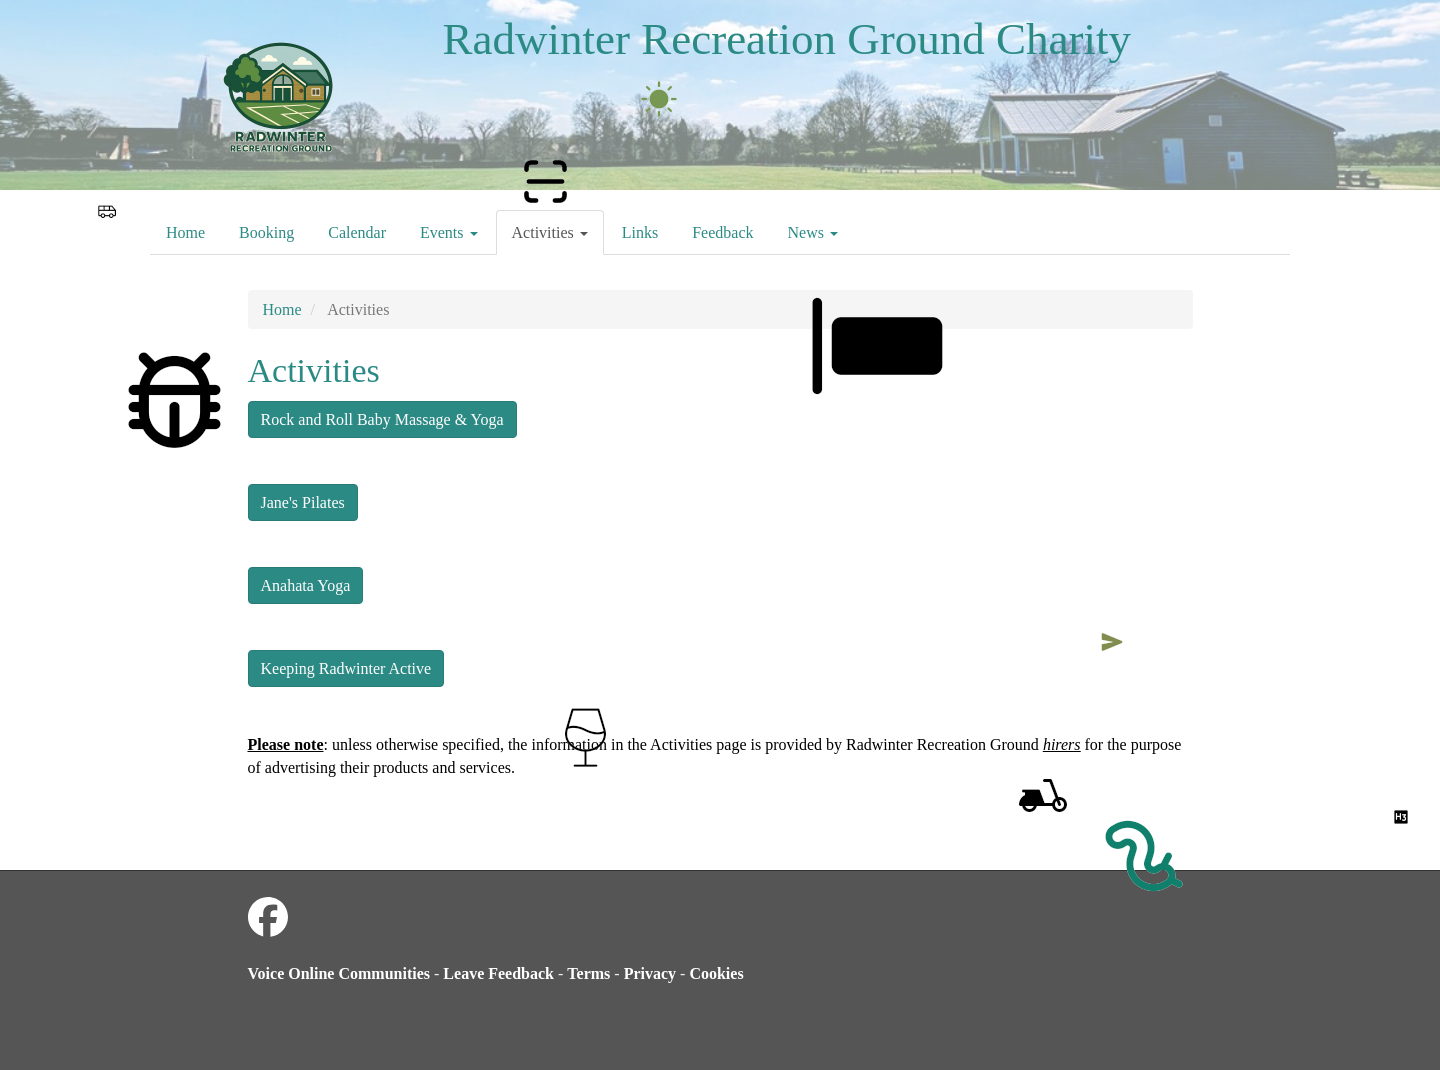 This screenshot has height=1070, width=1440. Describe the element at coordinates (1144, 856) in the screenshot. I see `indicates pest or malware detection` at that location.